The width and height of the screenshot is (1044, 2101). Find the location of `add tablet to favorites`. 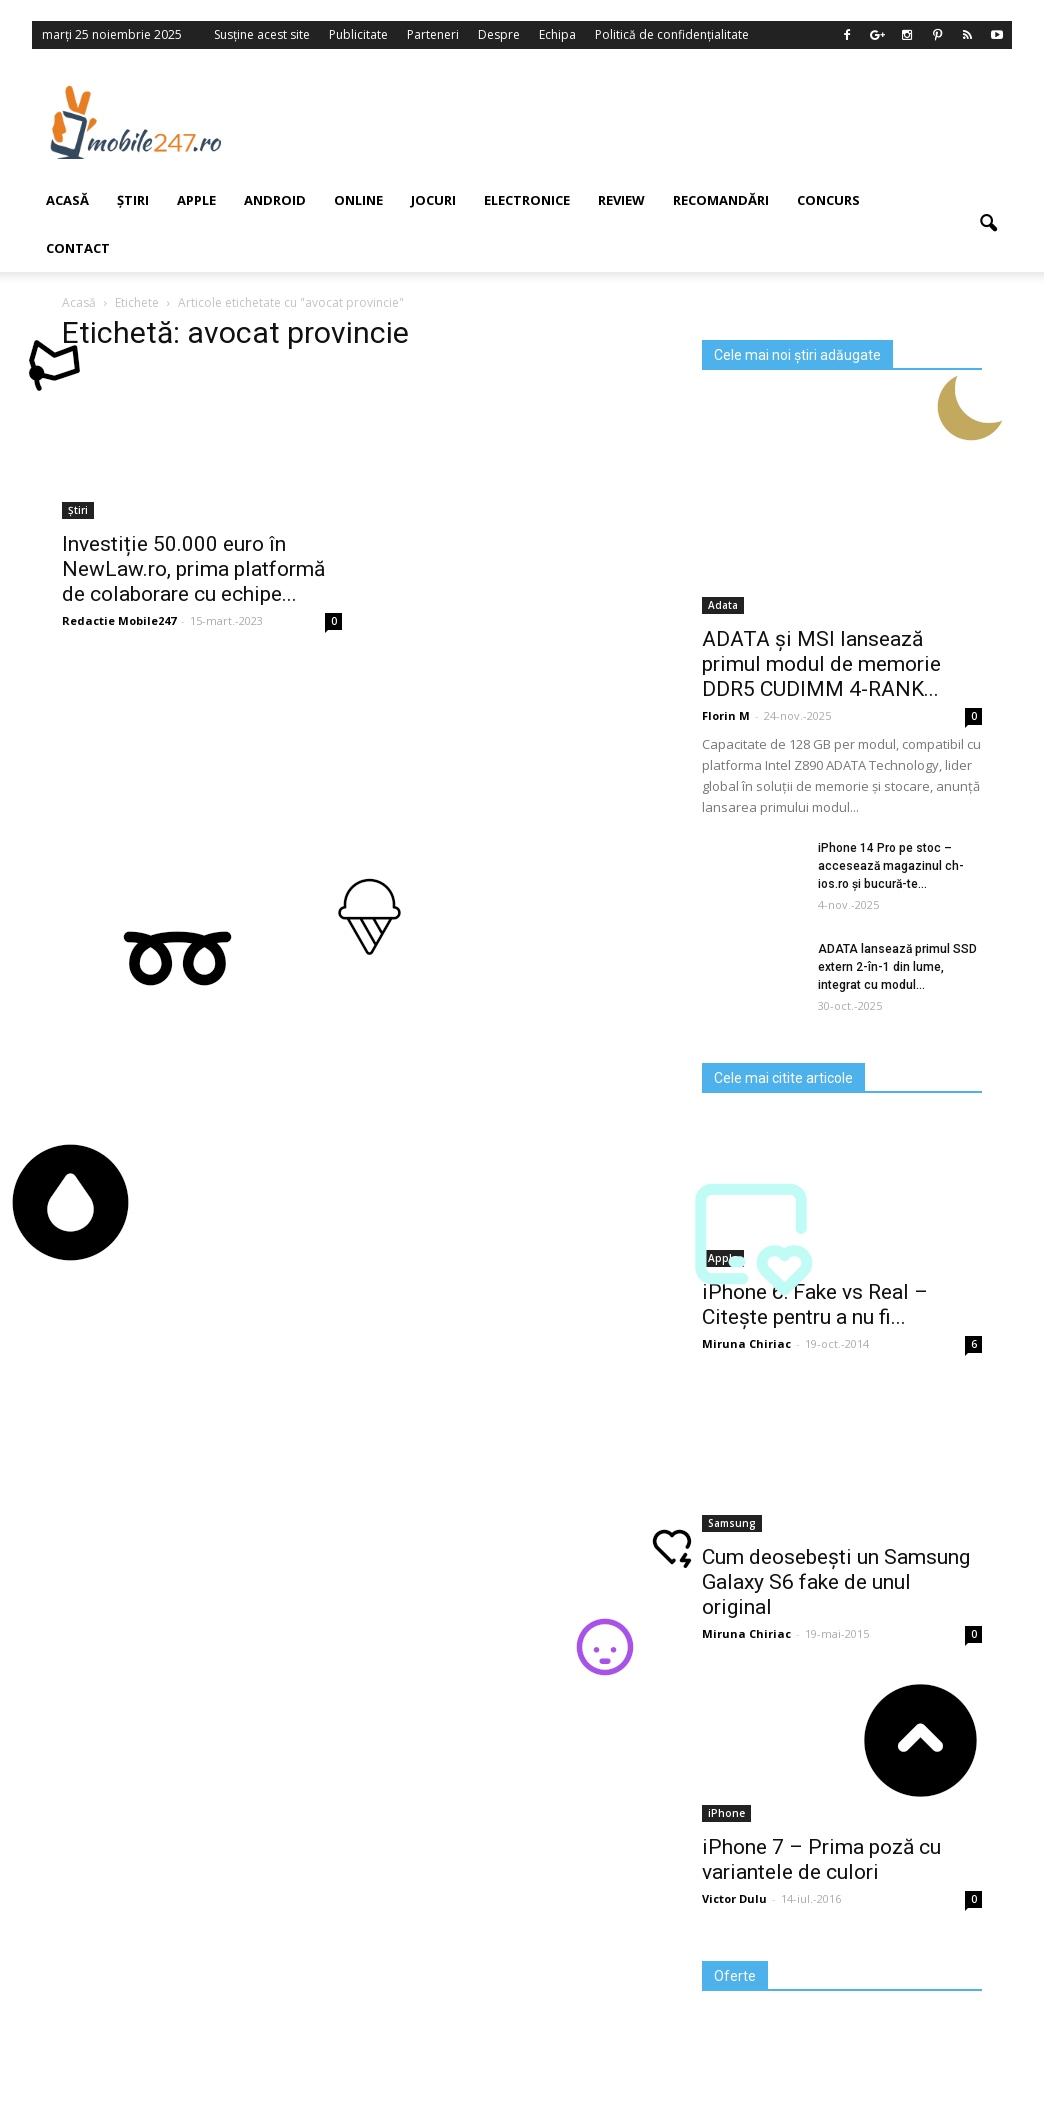

add tablet to favorites is located at coordinates (751, 1234).